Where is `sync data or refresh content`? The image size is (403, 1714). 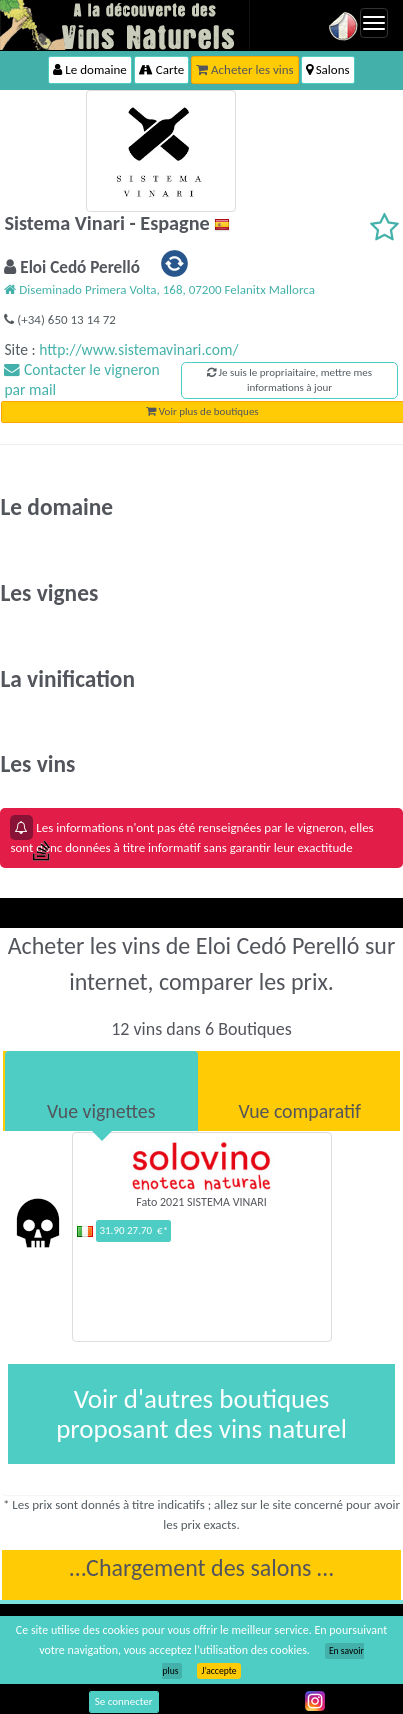 sync data or refresh content is located at coordinates (174, 263).